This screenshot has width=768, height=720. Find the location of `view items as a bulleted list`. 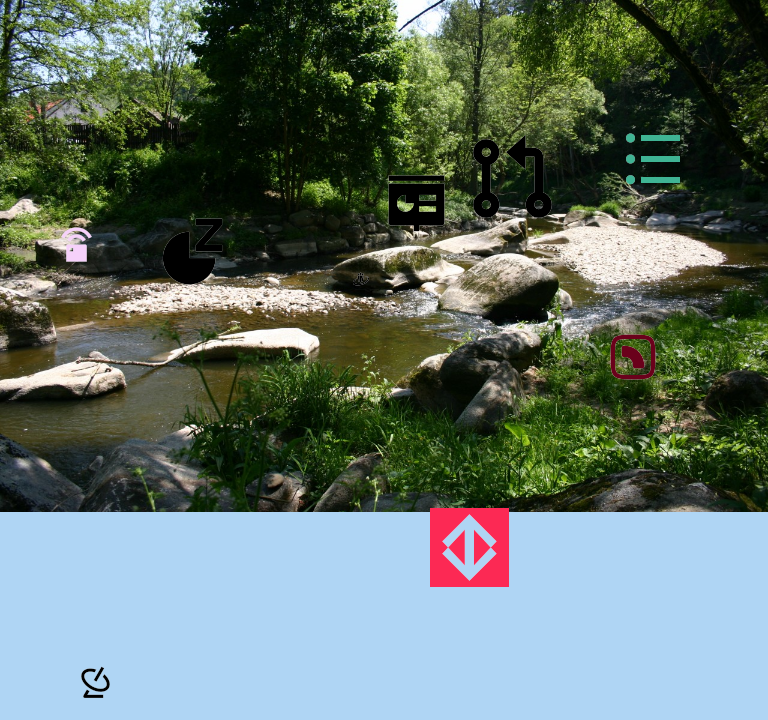

view items as a bulleted list is located at coordinates (653, 159).